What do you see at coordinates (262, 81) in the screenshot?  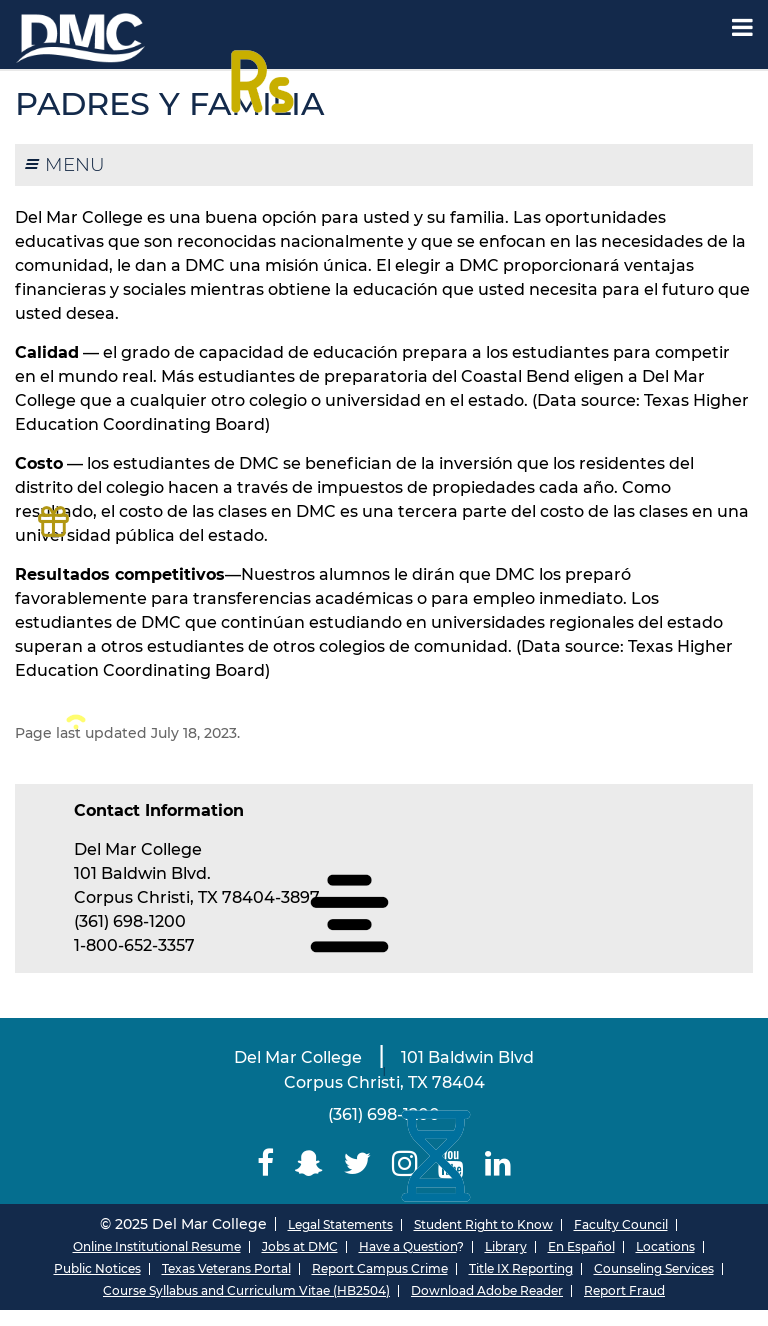 I see `indicates price or payment amount in Indian rupees` at bounding box center [262, 81].